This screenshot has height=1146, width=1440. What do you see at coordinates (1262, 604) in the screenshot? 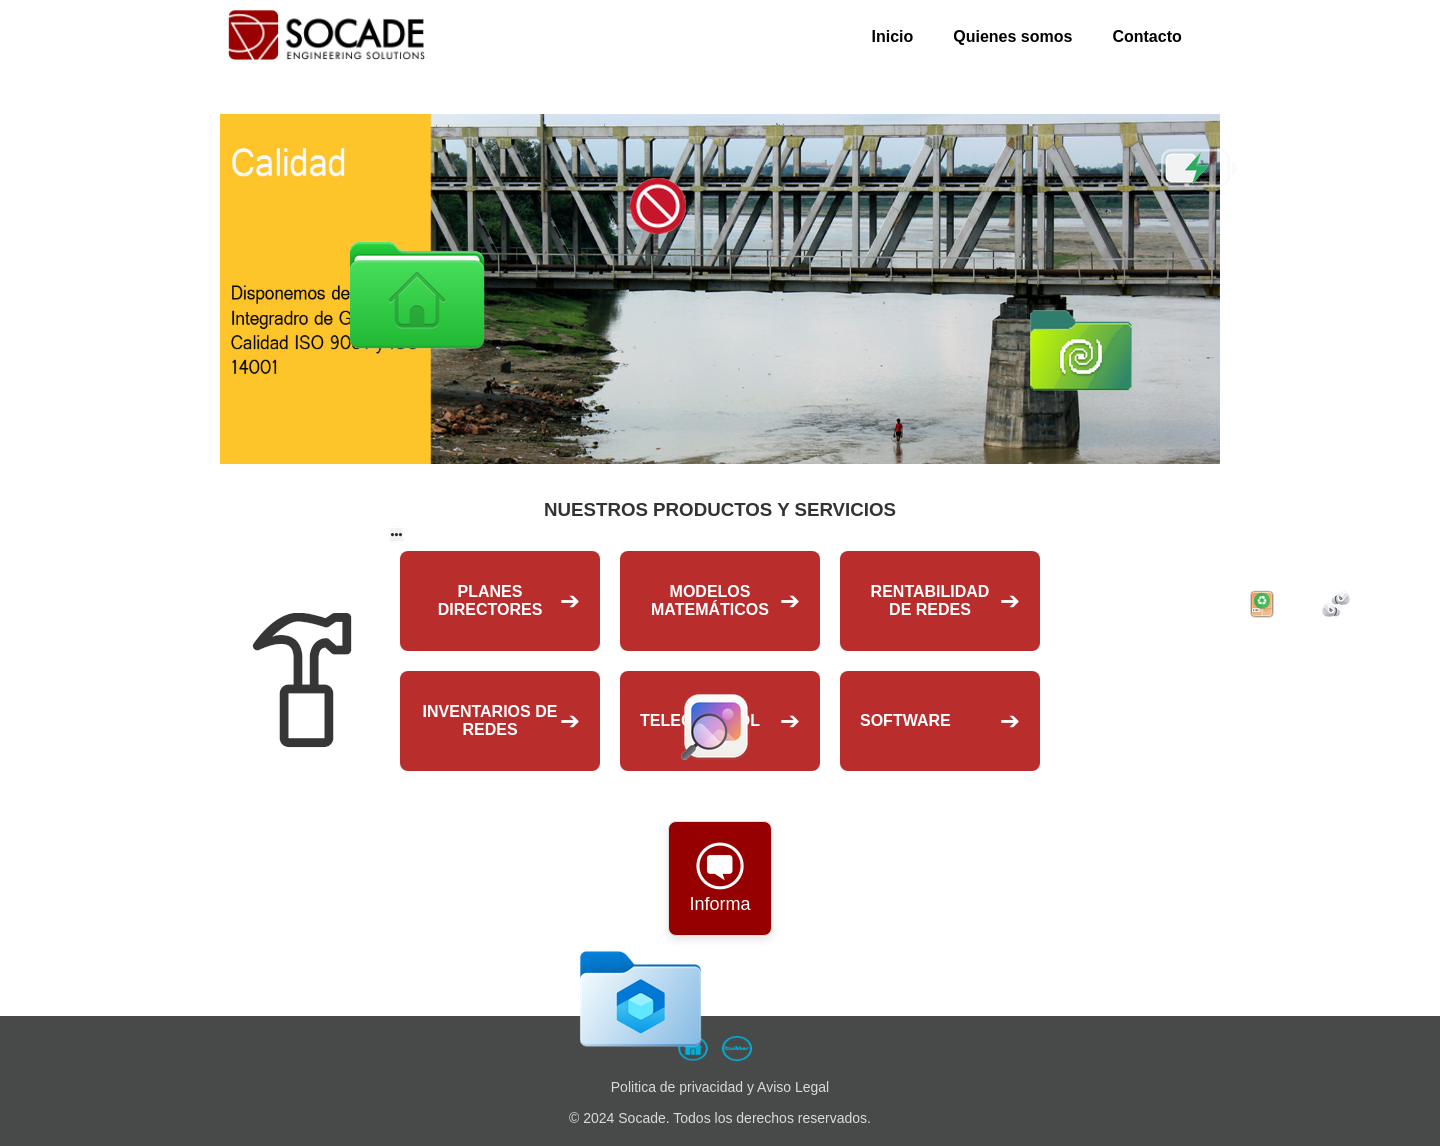
I see `system is cleaning up unused packages` at bounding box center [1262, 604].